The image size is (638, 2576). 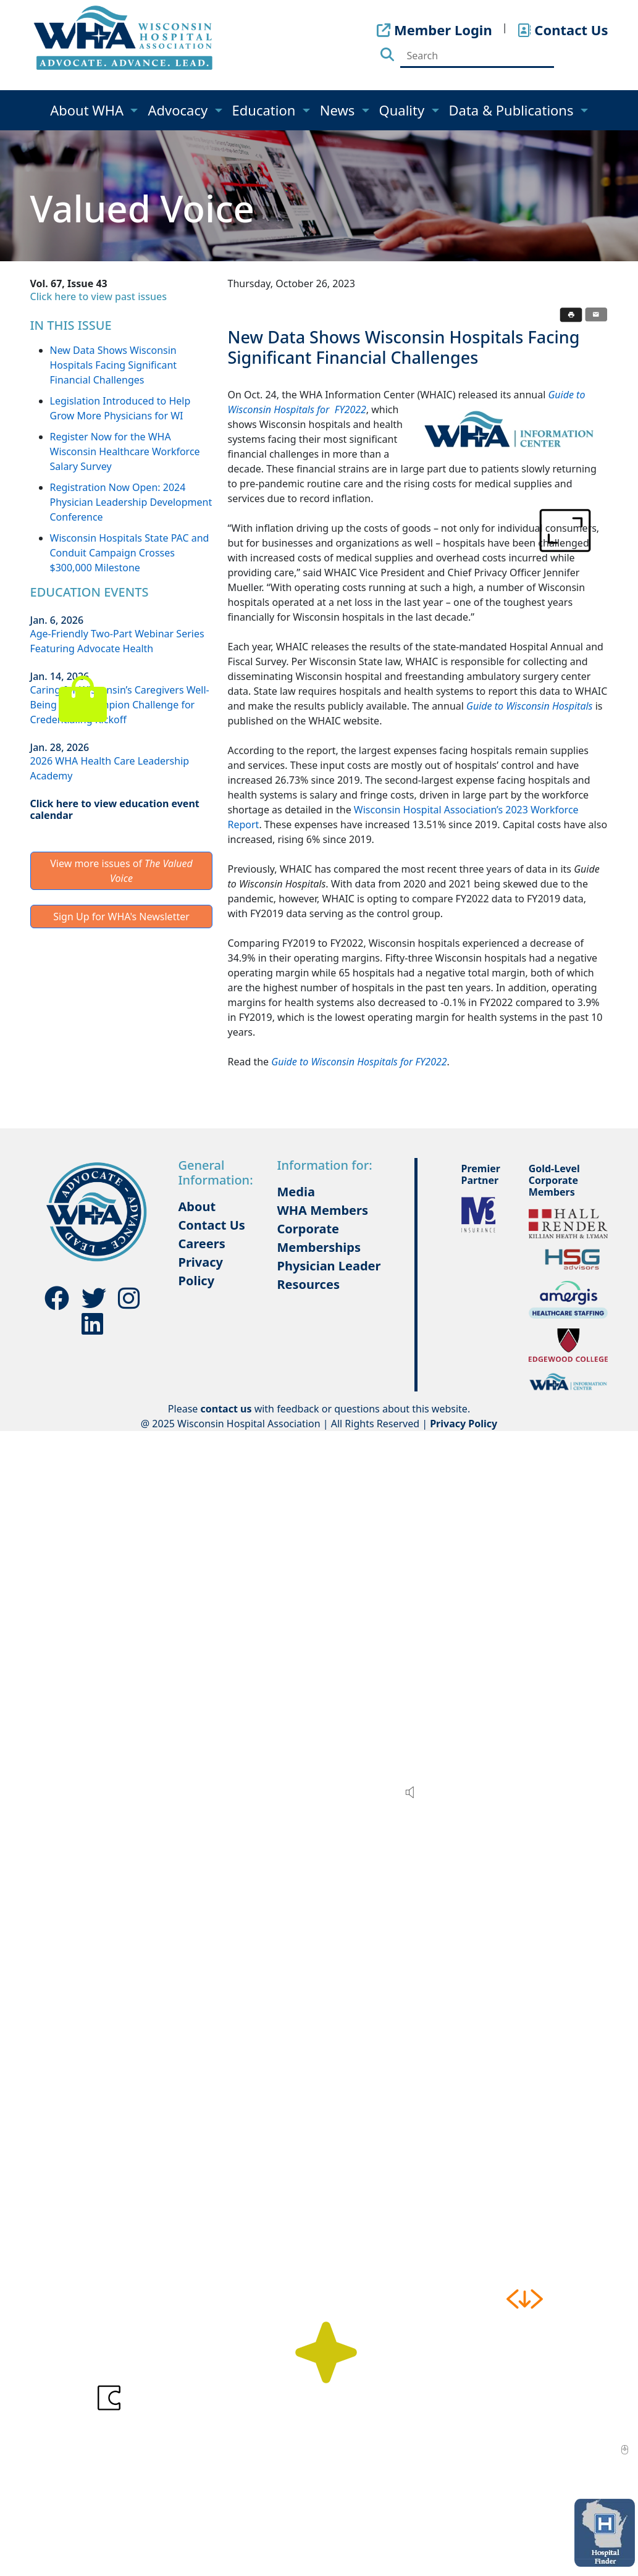 I want to click on download source code or script files, so click(x=524, y=2299).